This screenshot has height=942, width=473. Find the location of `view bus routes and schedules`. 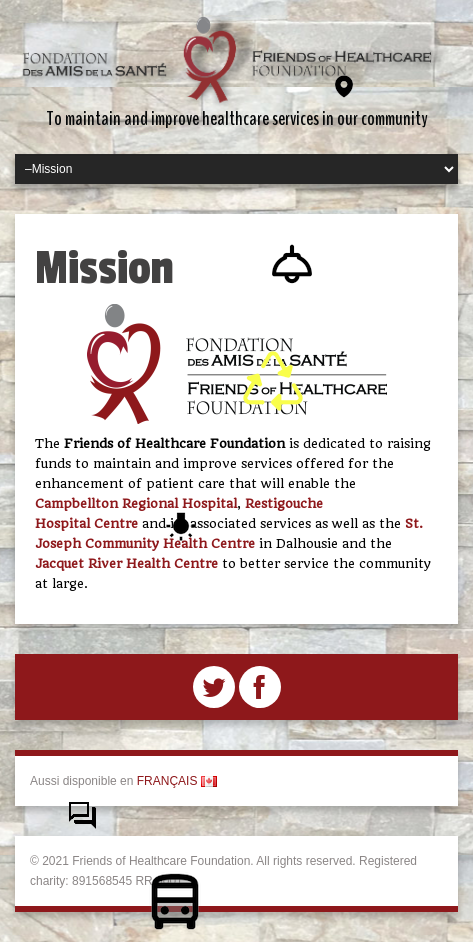

view bus routes and schedules is located at coordinates (175, 903).